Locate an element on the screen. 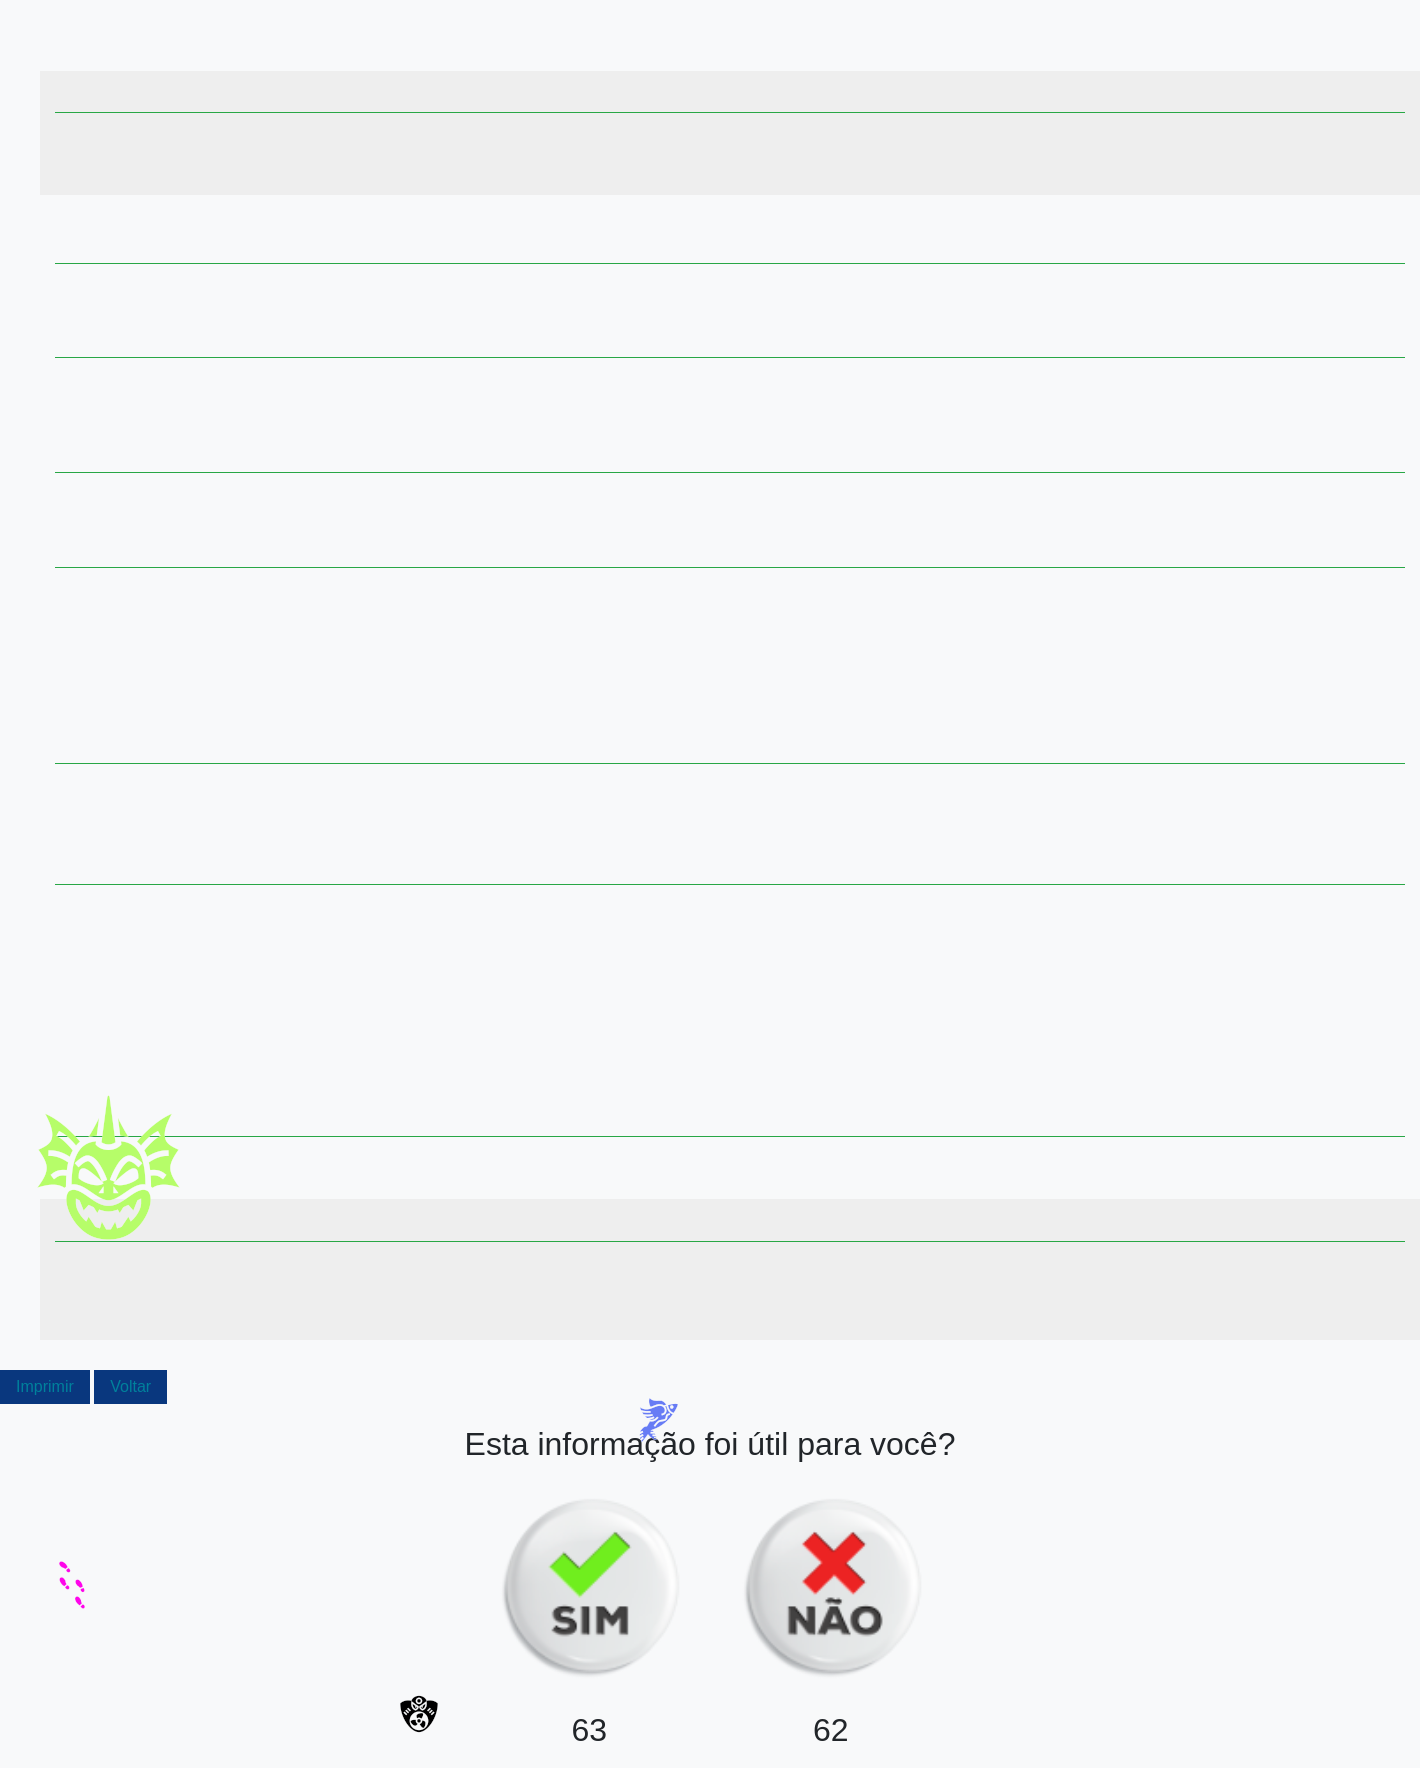  encounter a fish monster enemy is located at coordinates (108, 1167).